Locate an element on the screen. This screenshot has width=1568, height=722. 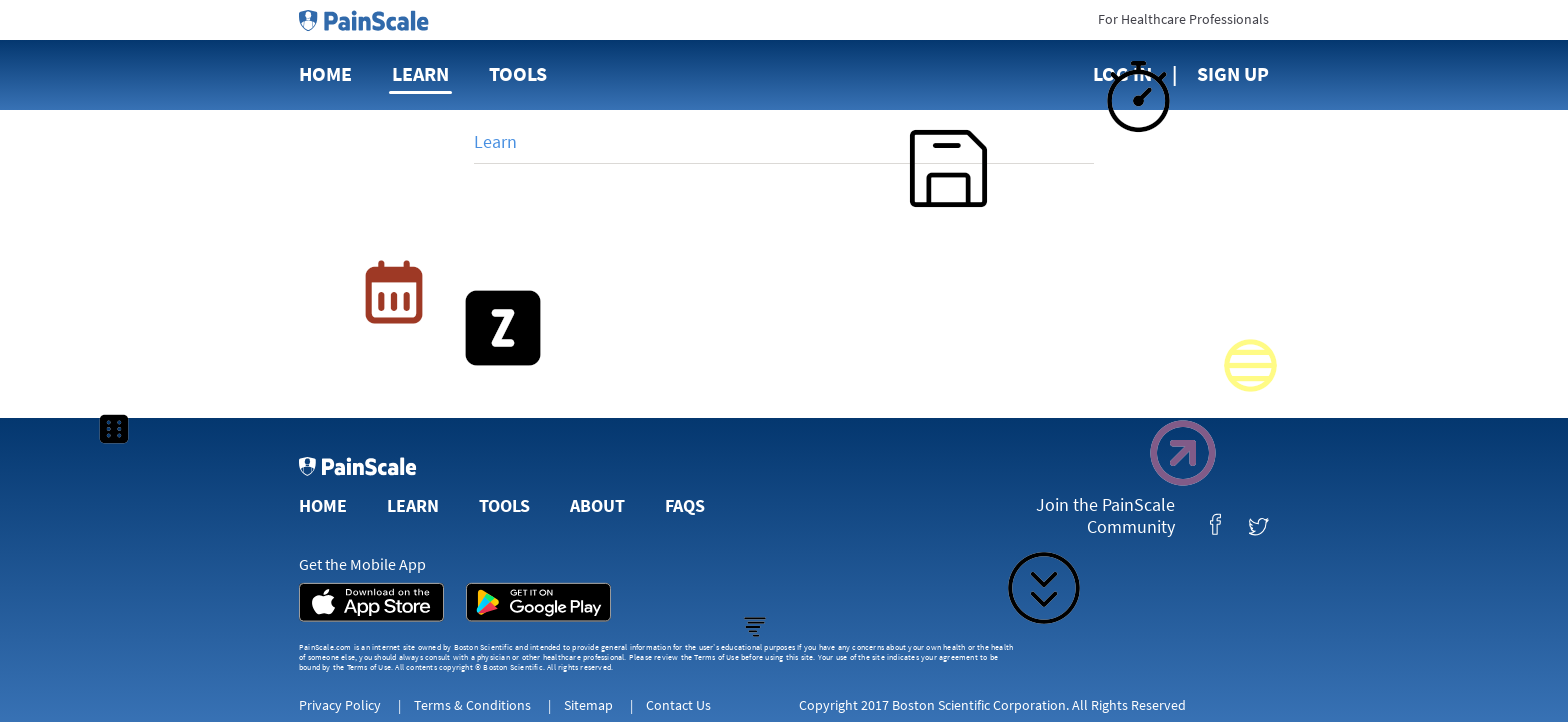
open link in new tab or window is located at coordinates (1183, 453).